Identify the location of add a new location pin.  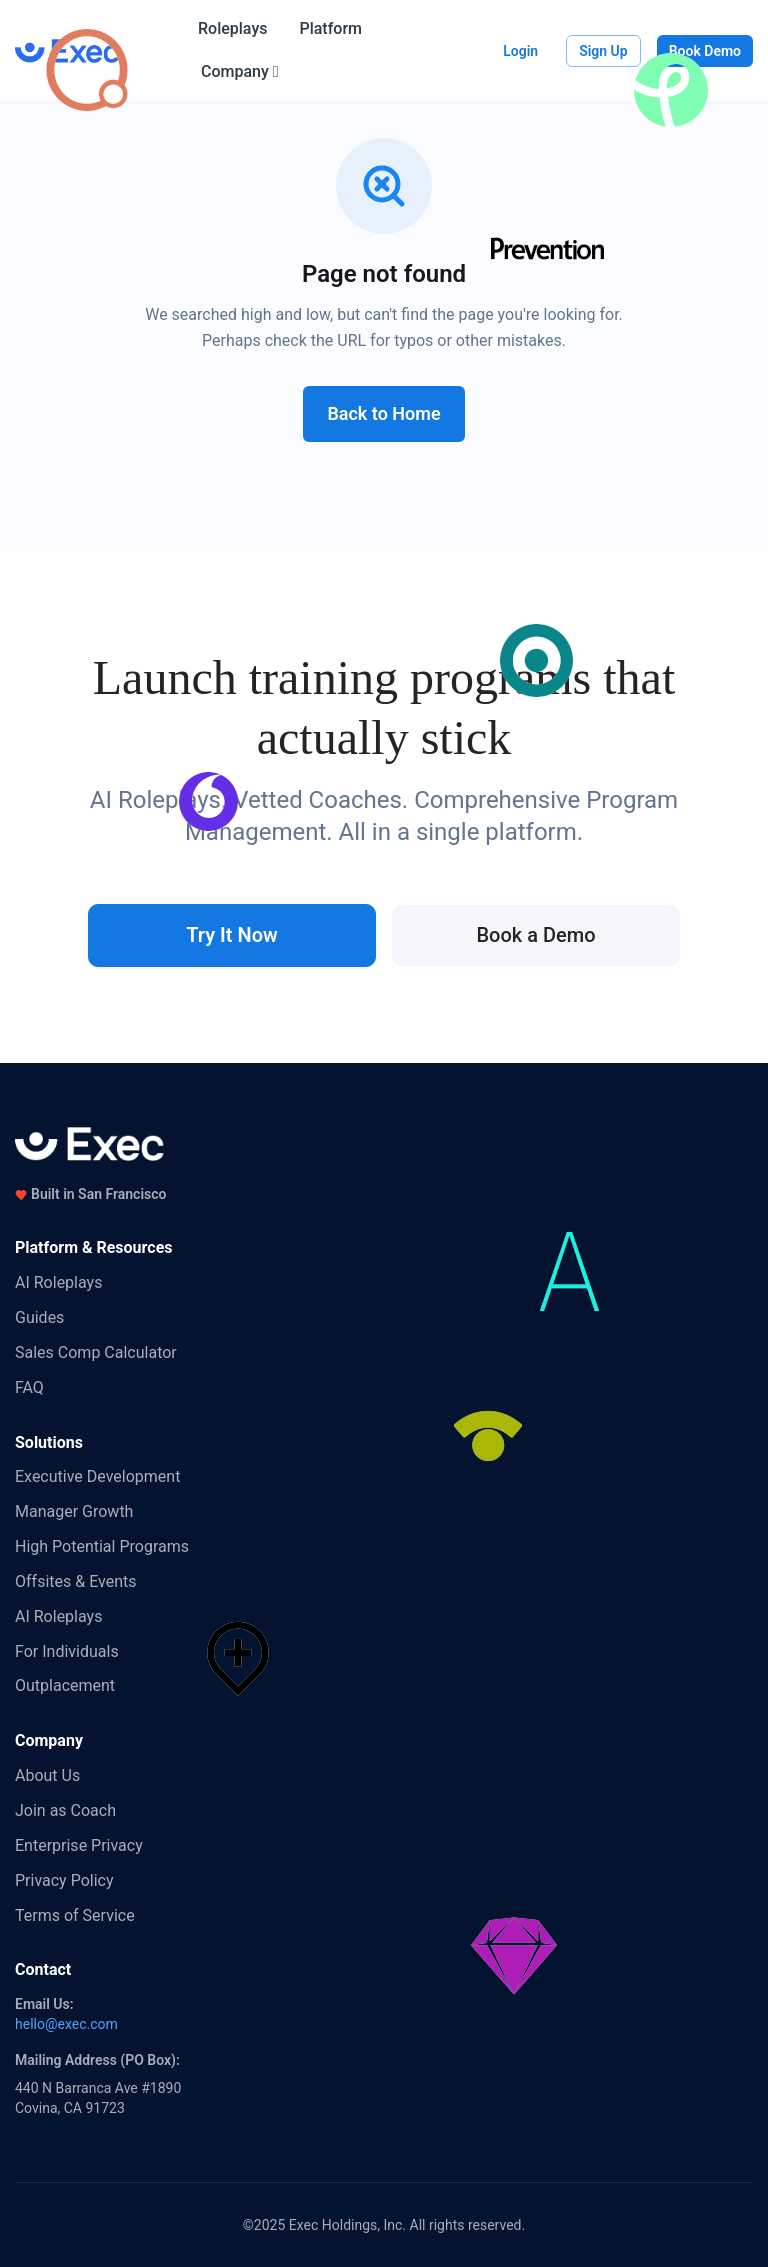
(238, 1656).